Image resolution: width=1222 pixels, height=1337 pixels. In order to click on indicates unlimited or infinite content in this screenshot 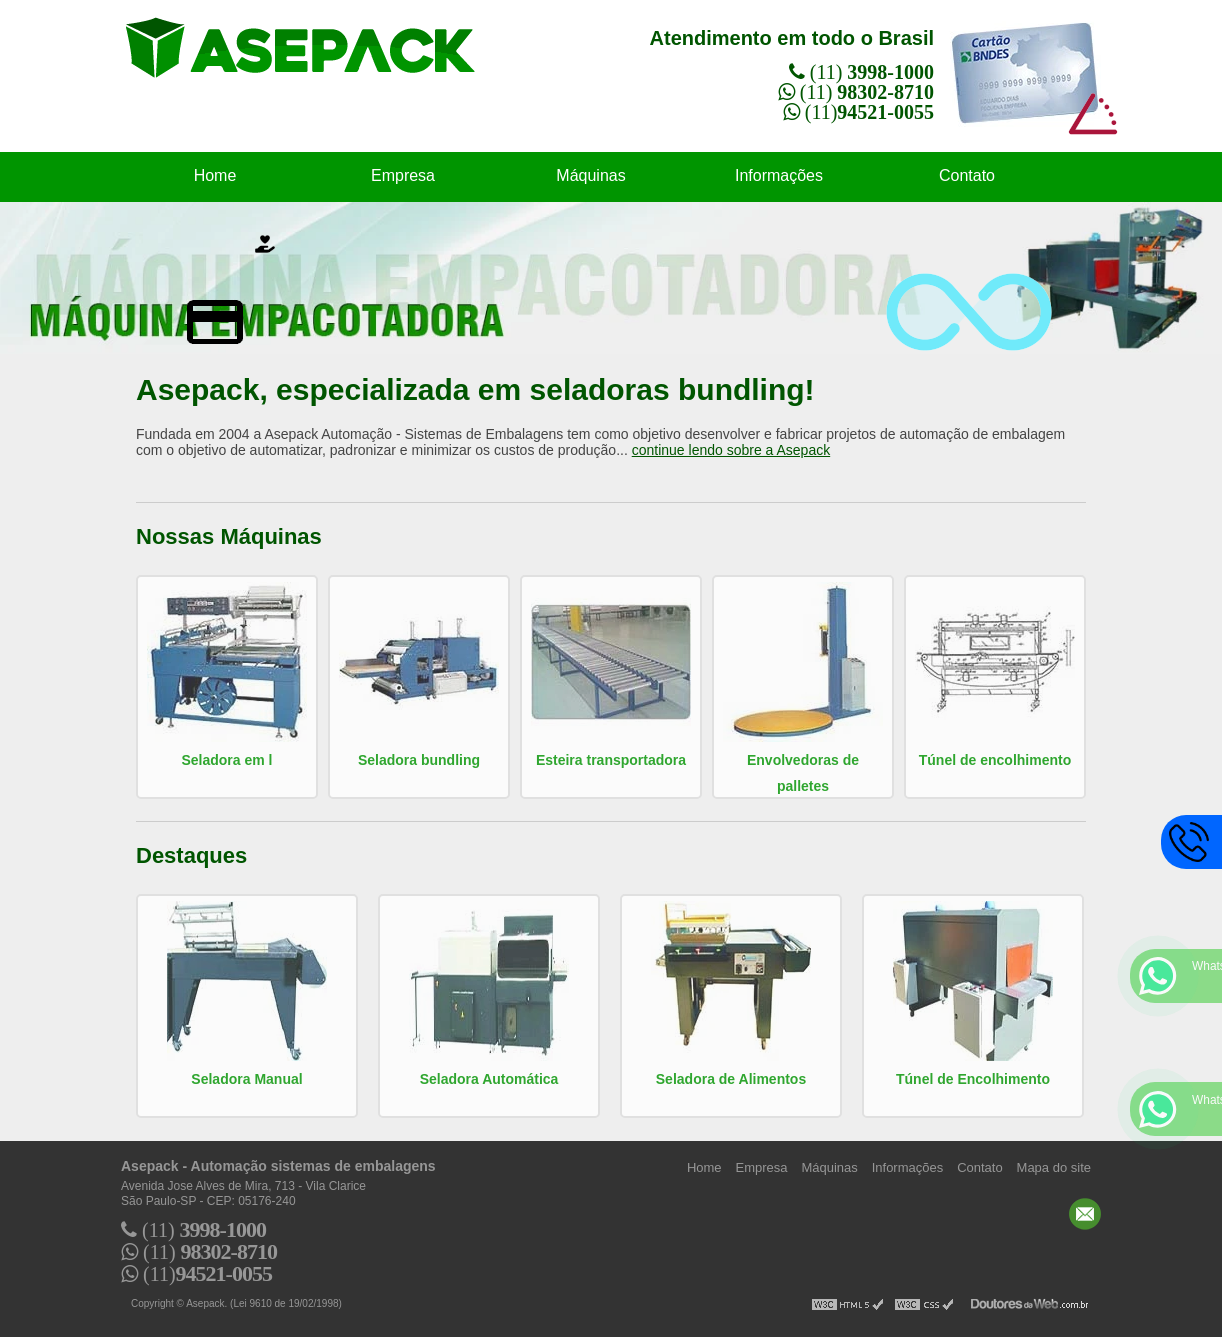, I will do `click(969, 312)`.